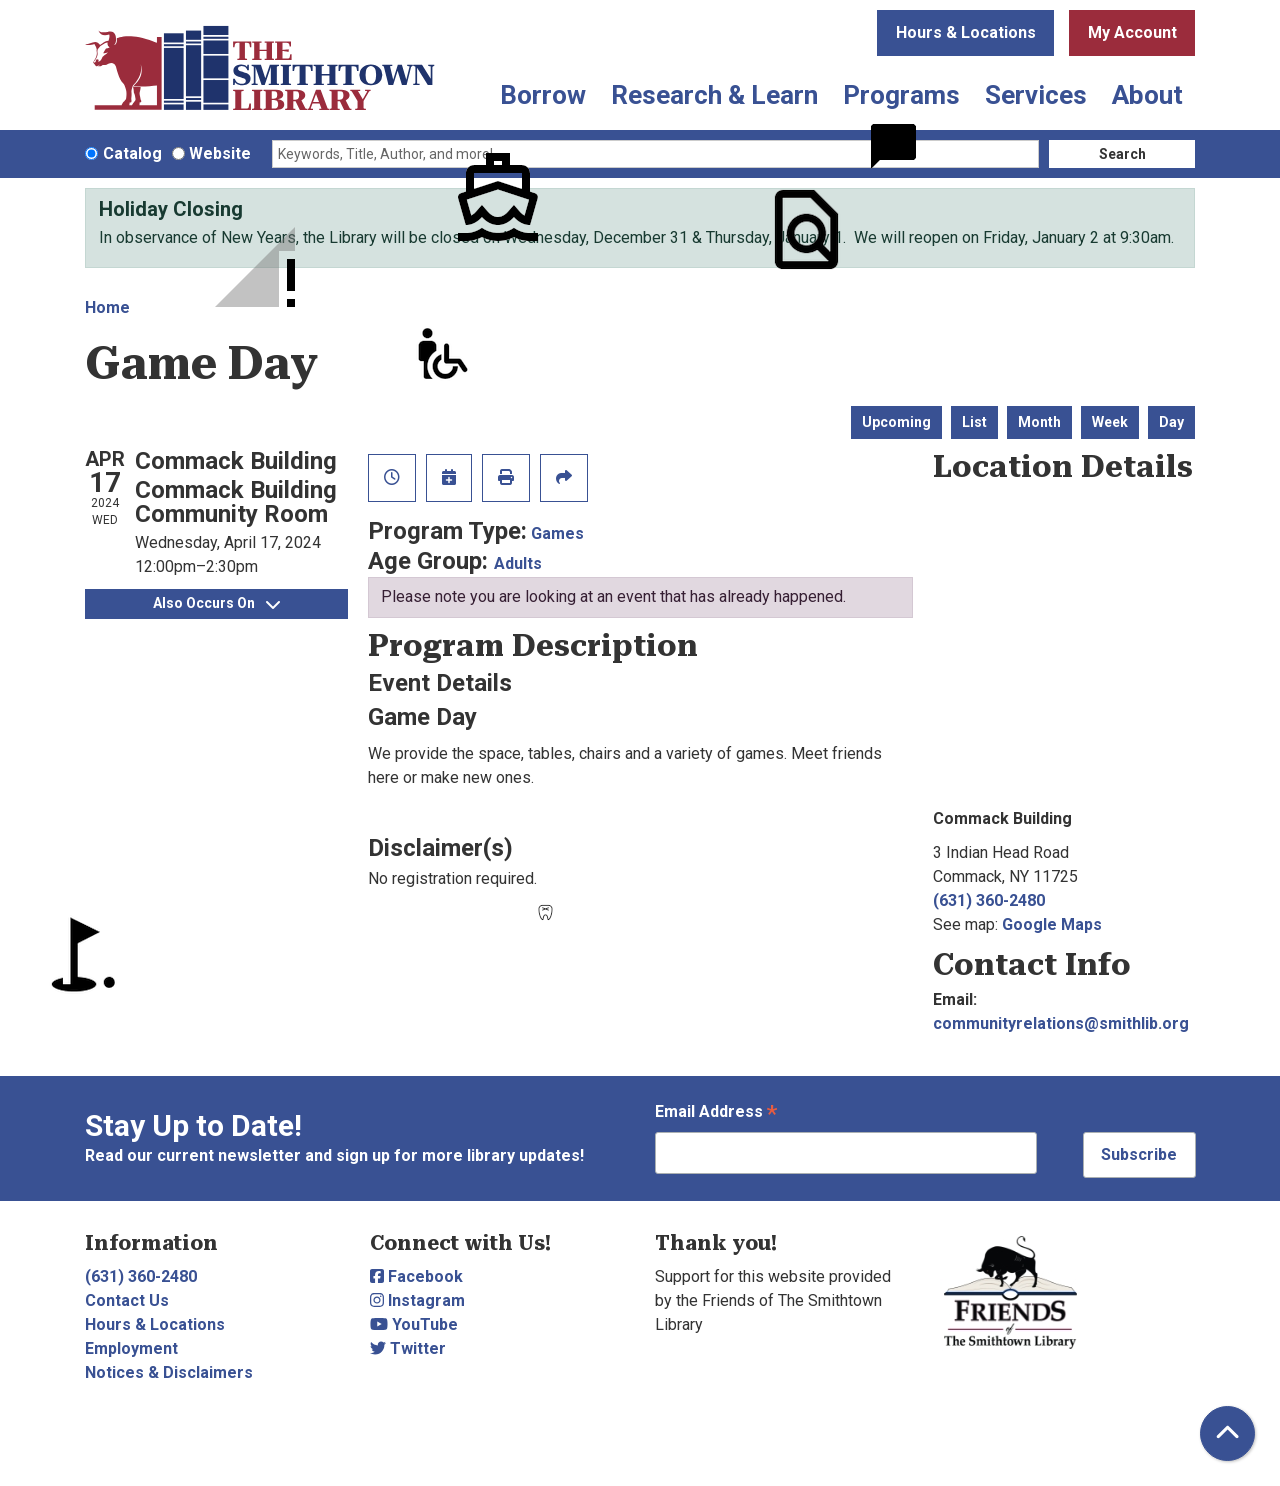 This screenshot has width=1280, height=1486. I want to click on get directions by ferry or boat, so click(498, 197).